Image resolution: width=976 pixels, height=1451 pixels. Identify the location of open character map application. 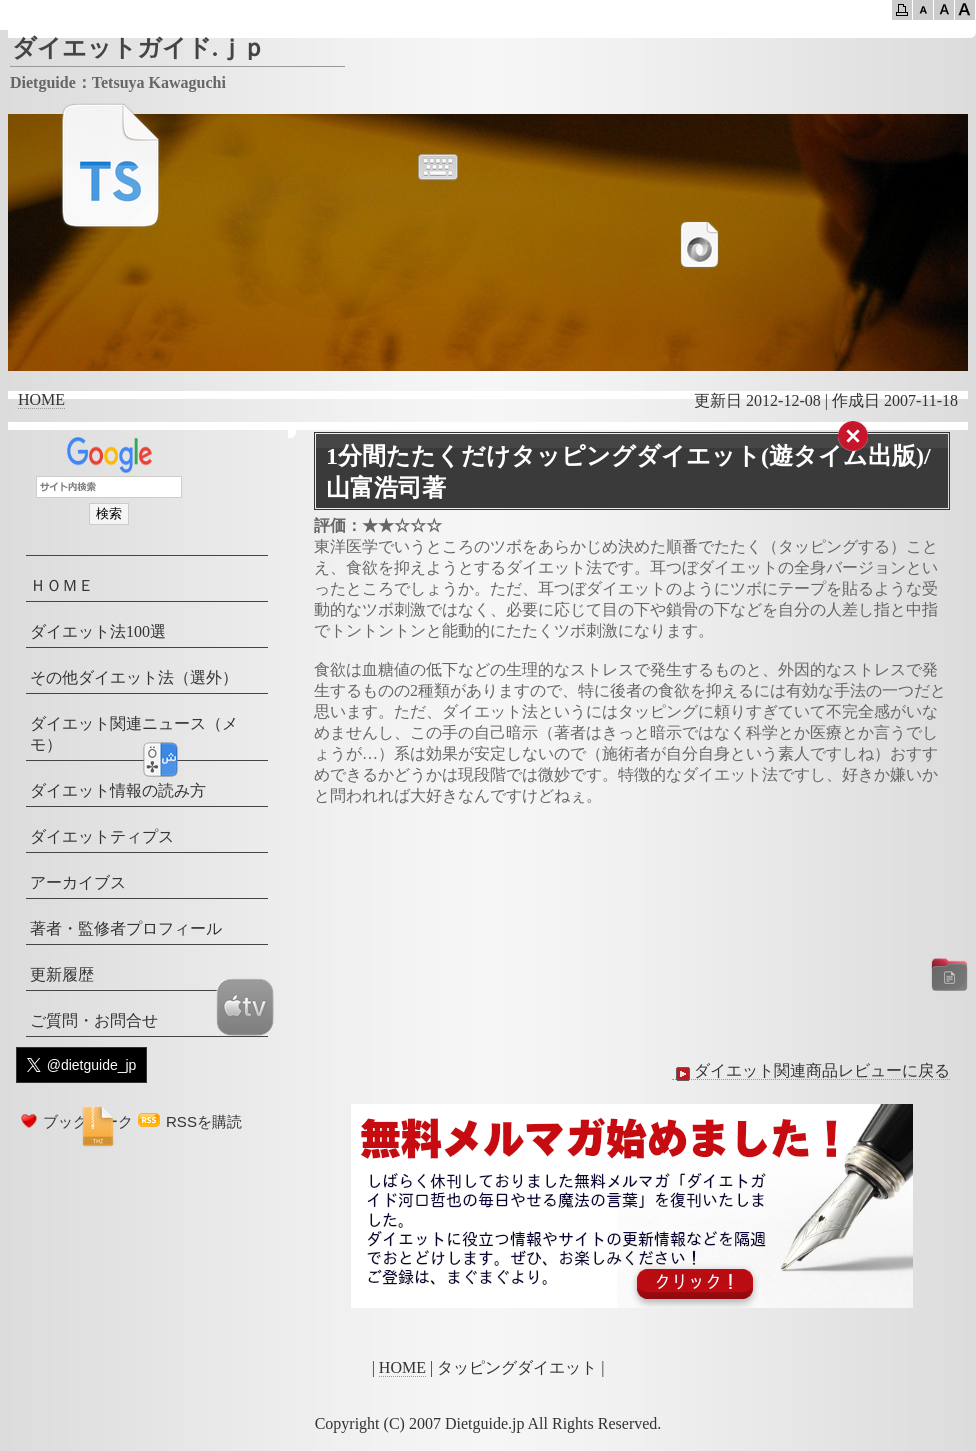
(160, 759).